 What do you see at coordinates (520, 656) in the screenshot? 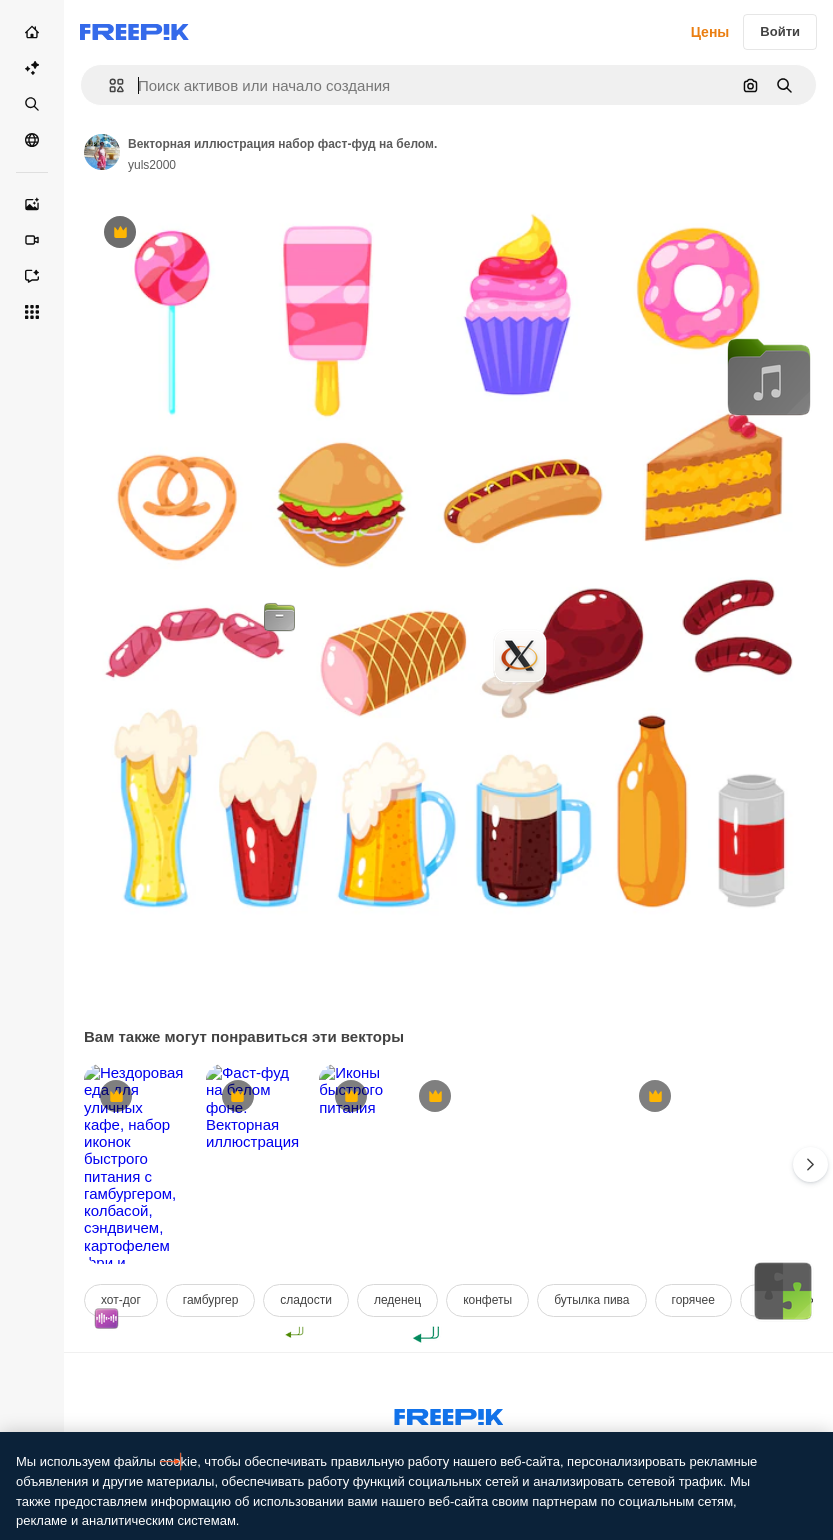
I see `launch xorg display server application` at bounding box center [520, 656].